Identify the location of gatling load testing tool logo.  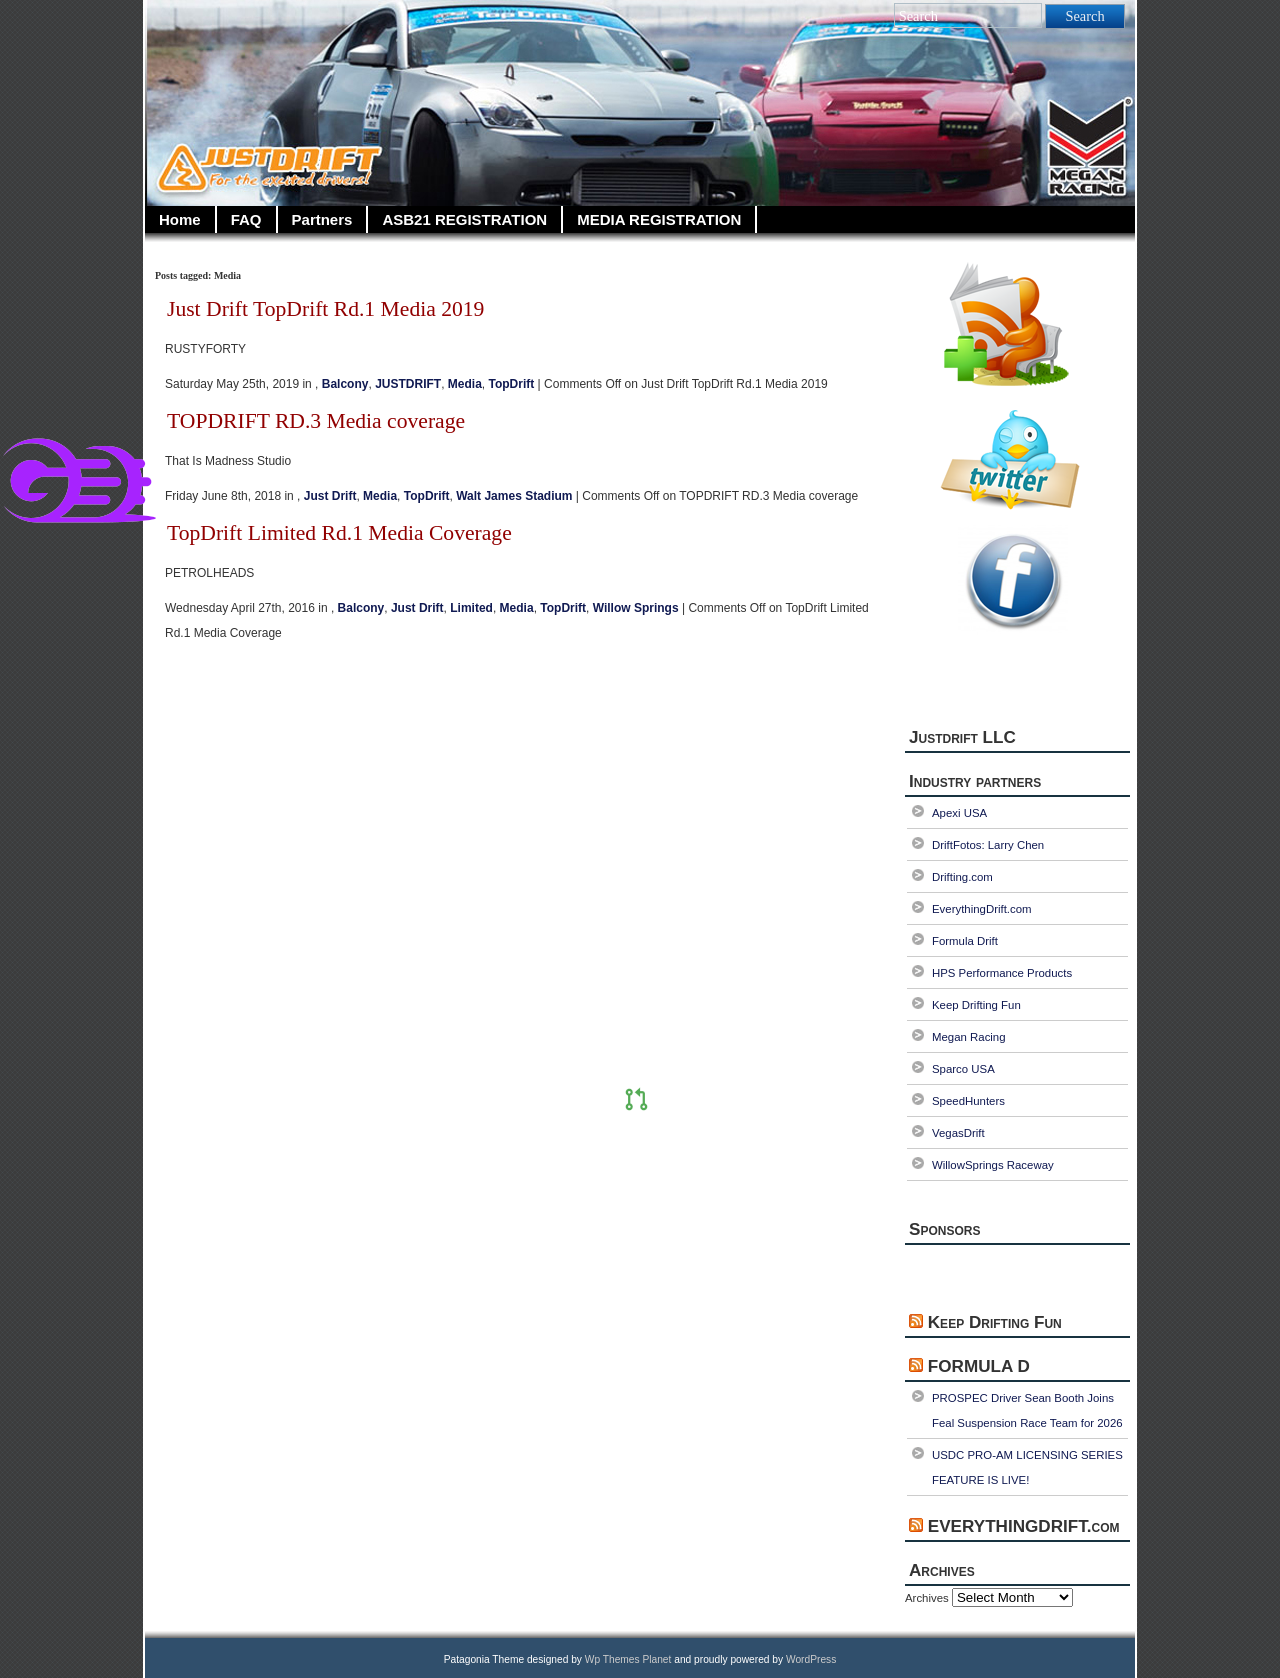
(79, 480).